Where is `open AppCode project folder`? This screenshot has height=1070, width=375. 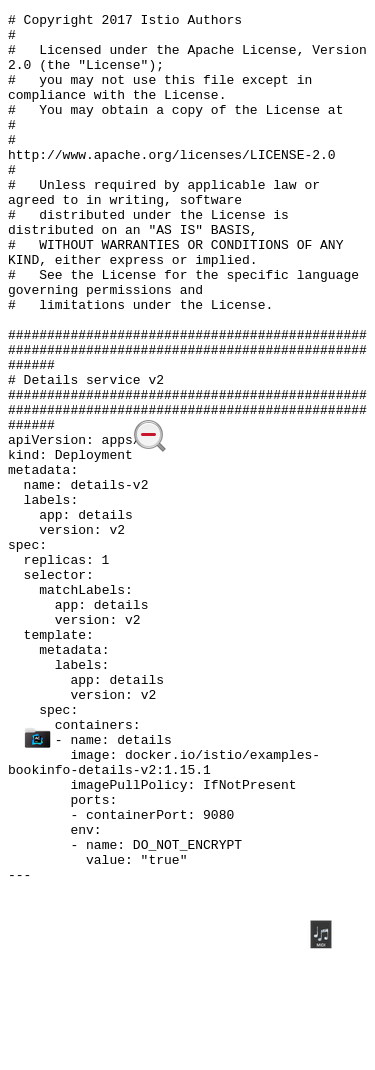 open AppCode project folder is located at coordinates (37, 738).